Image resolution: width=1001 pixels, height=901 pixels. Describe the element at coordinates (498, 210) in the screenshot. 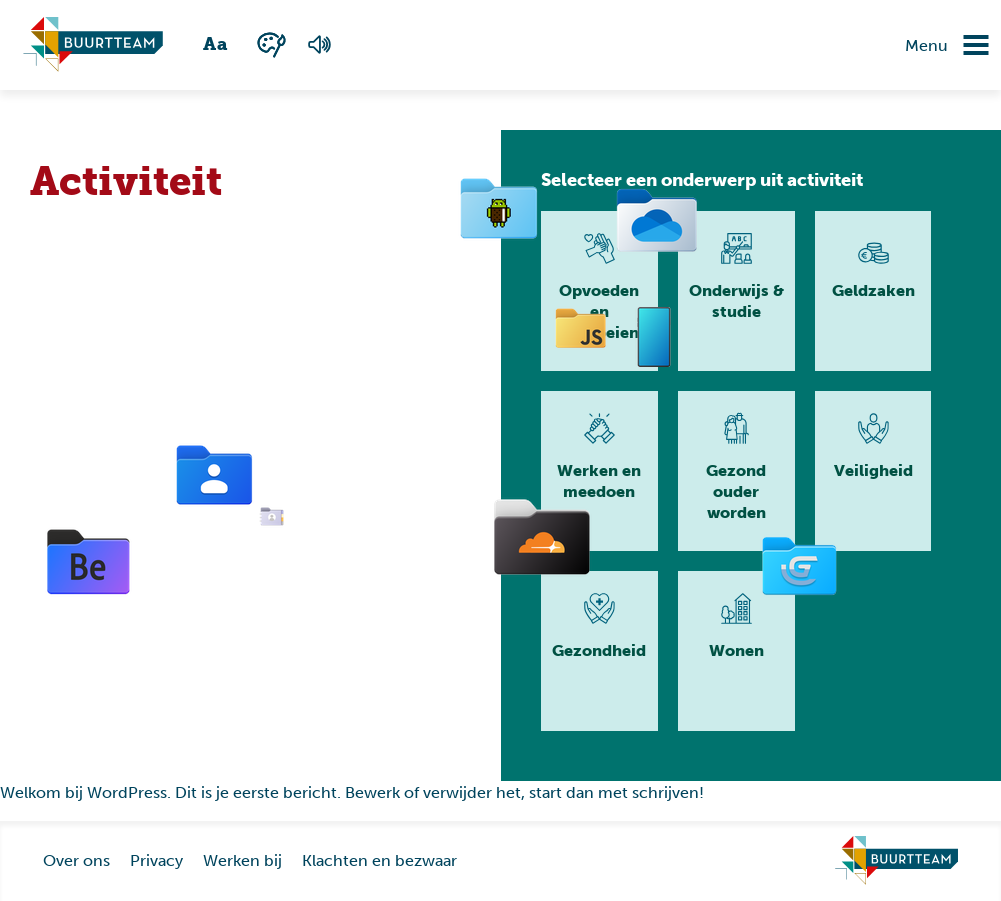

I see `folder containing android app files` at that location.